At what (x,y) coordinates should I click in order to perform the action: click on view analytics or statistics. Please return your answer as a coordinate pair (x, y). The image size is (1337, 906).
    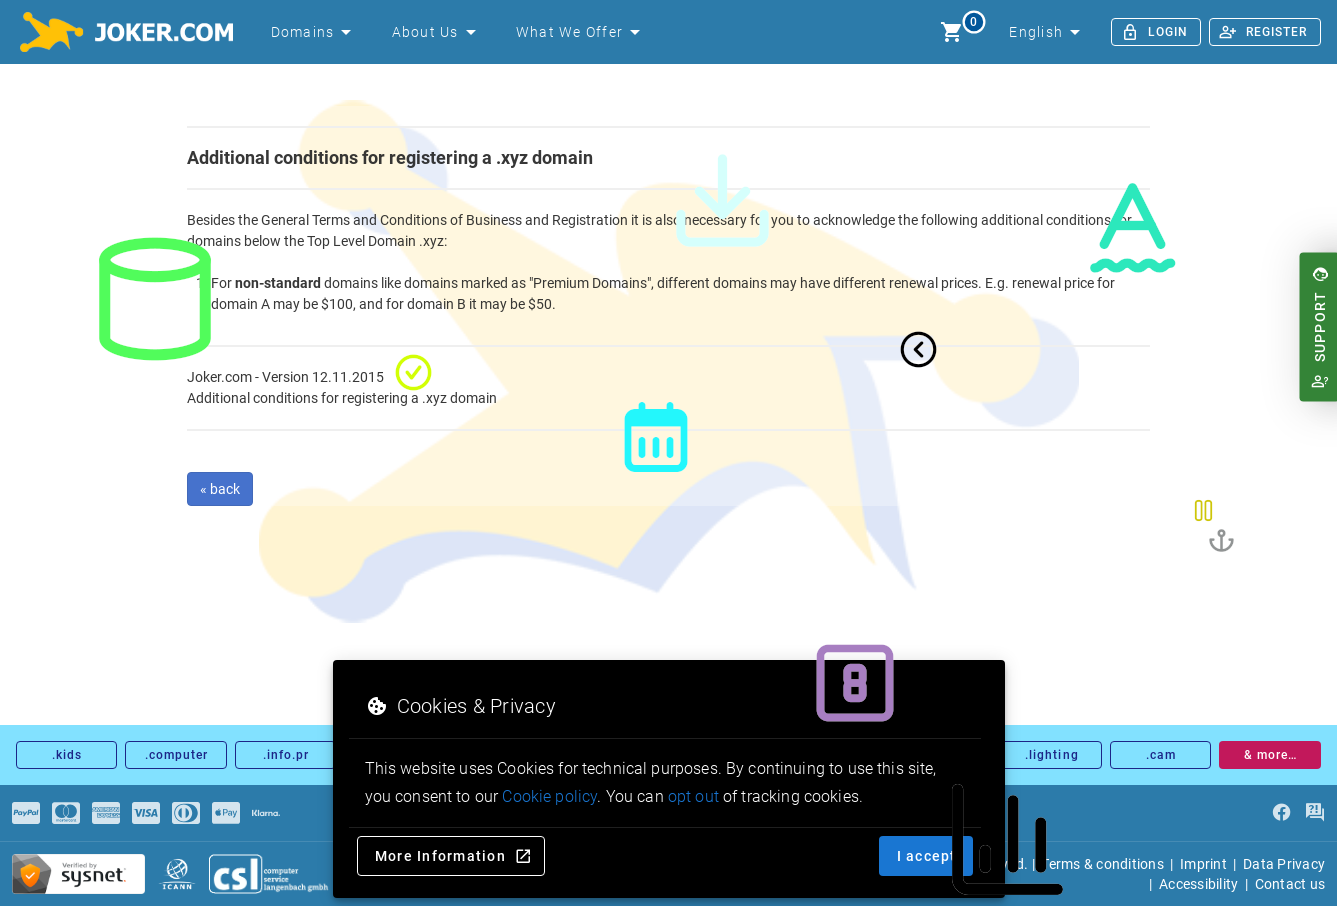
    Looking at the image, I should click on (1007, 839).